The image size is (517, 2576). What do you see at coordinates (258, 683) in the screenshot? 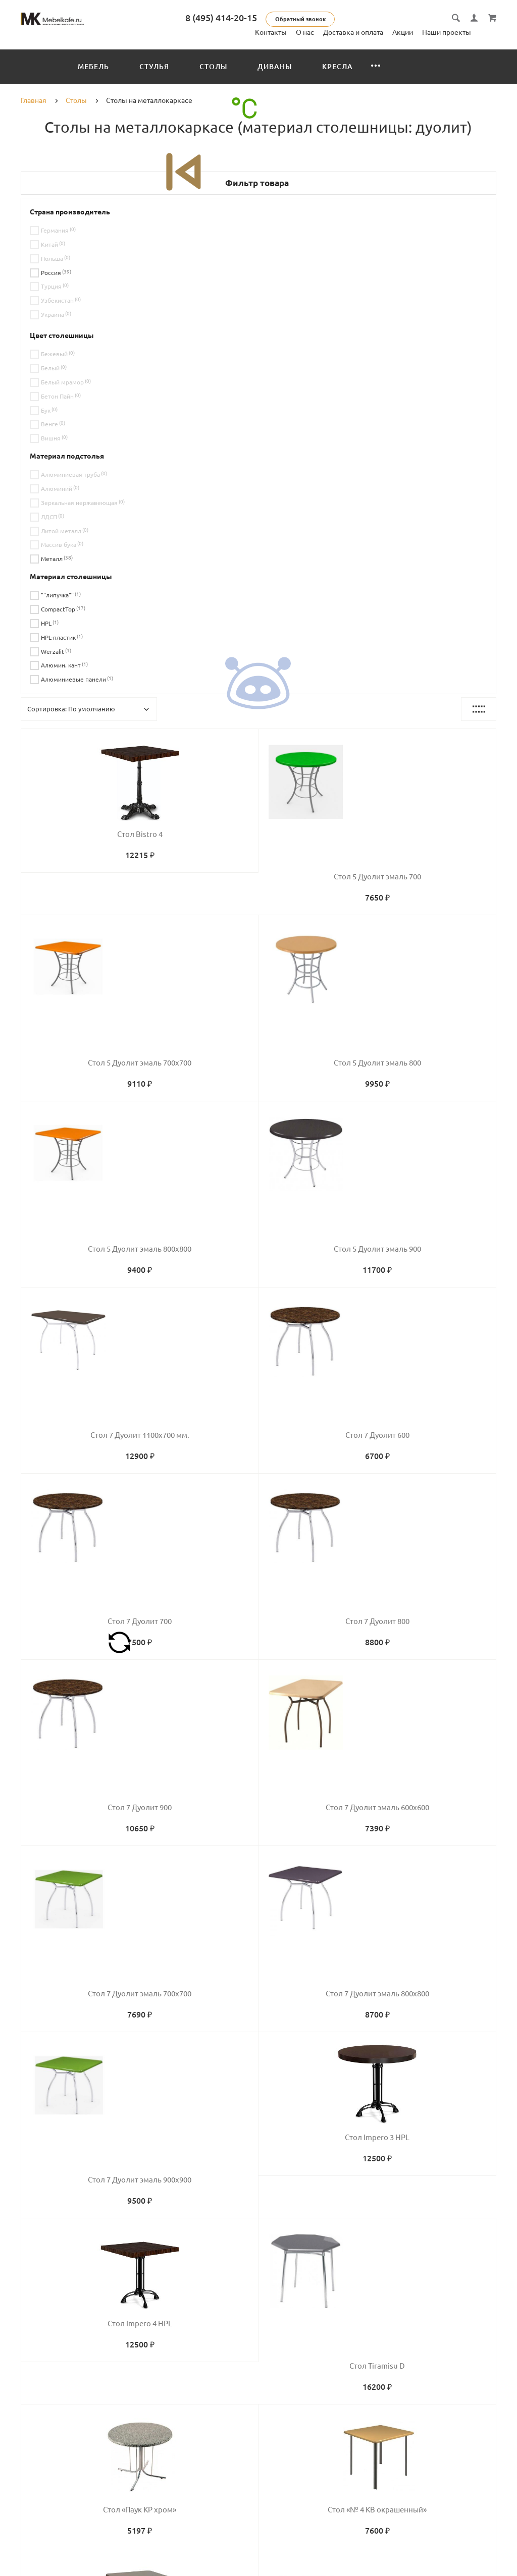
I see `alby browser extension logo` at bounding box center [258, 683].